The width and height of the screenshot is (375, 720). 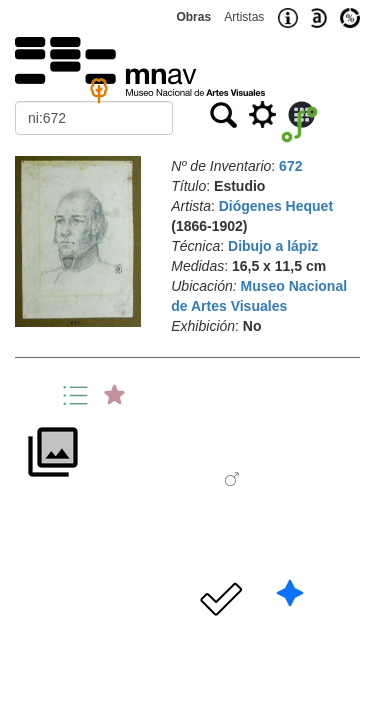 What do you see at coordinates (232, 479) in the screenshot?
I see `indicates male gender selection` at bounding box center [232, 479].